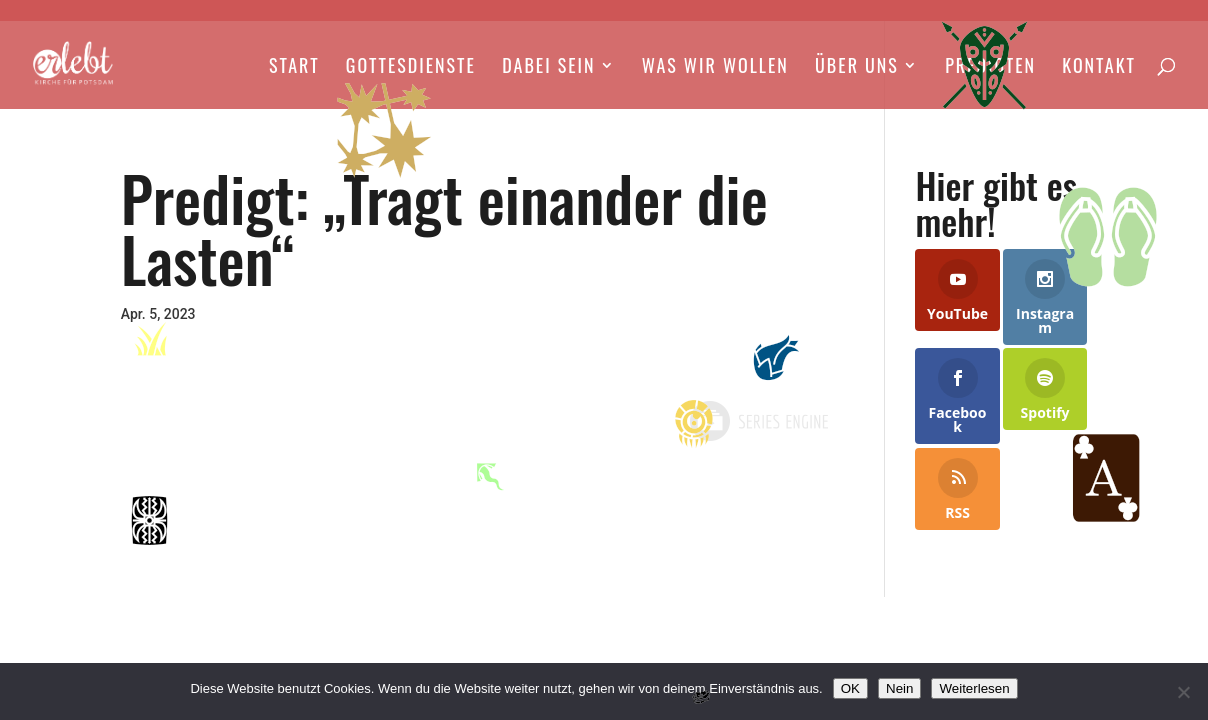 This screenshot has height=720, width=1208. Describe the element at coordinates (149, 520) in the screenshot. I see `access defense or shield abilities in a game` at that location.